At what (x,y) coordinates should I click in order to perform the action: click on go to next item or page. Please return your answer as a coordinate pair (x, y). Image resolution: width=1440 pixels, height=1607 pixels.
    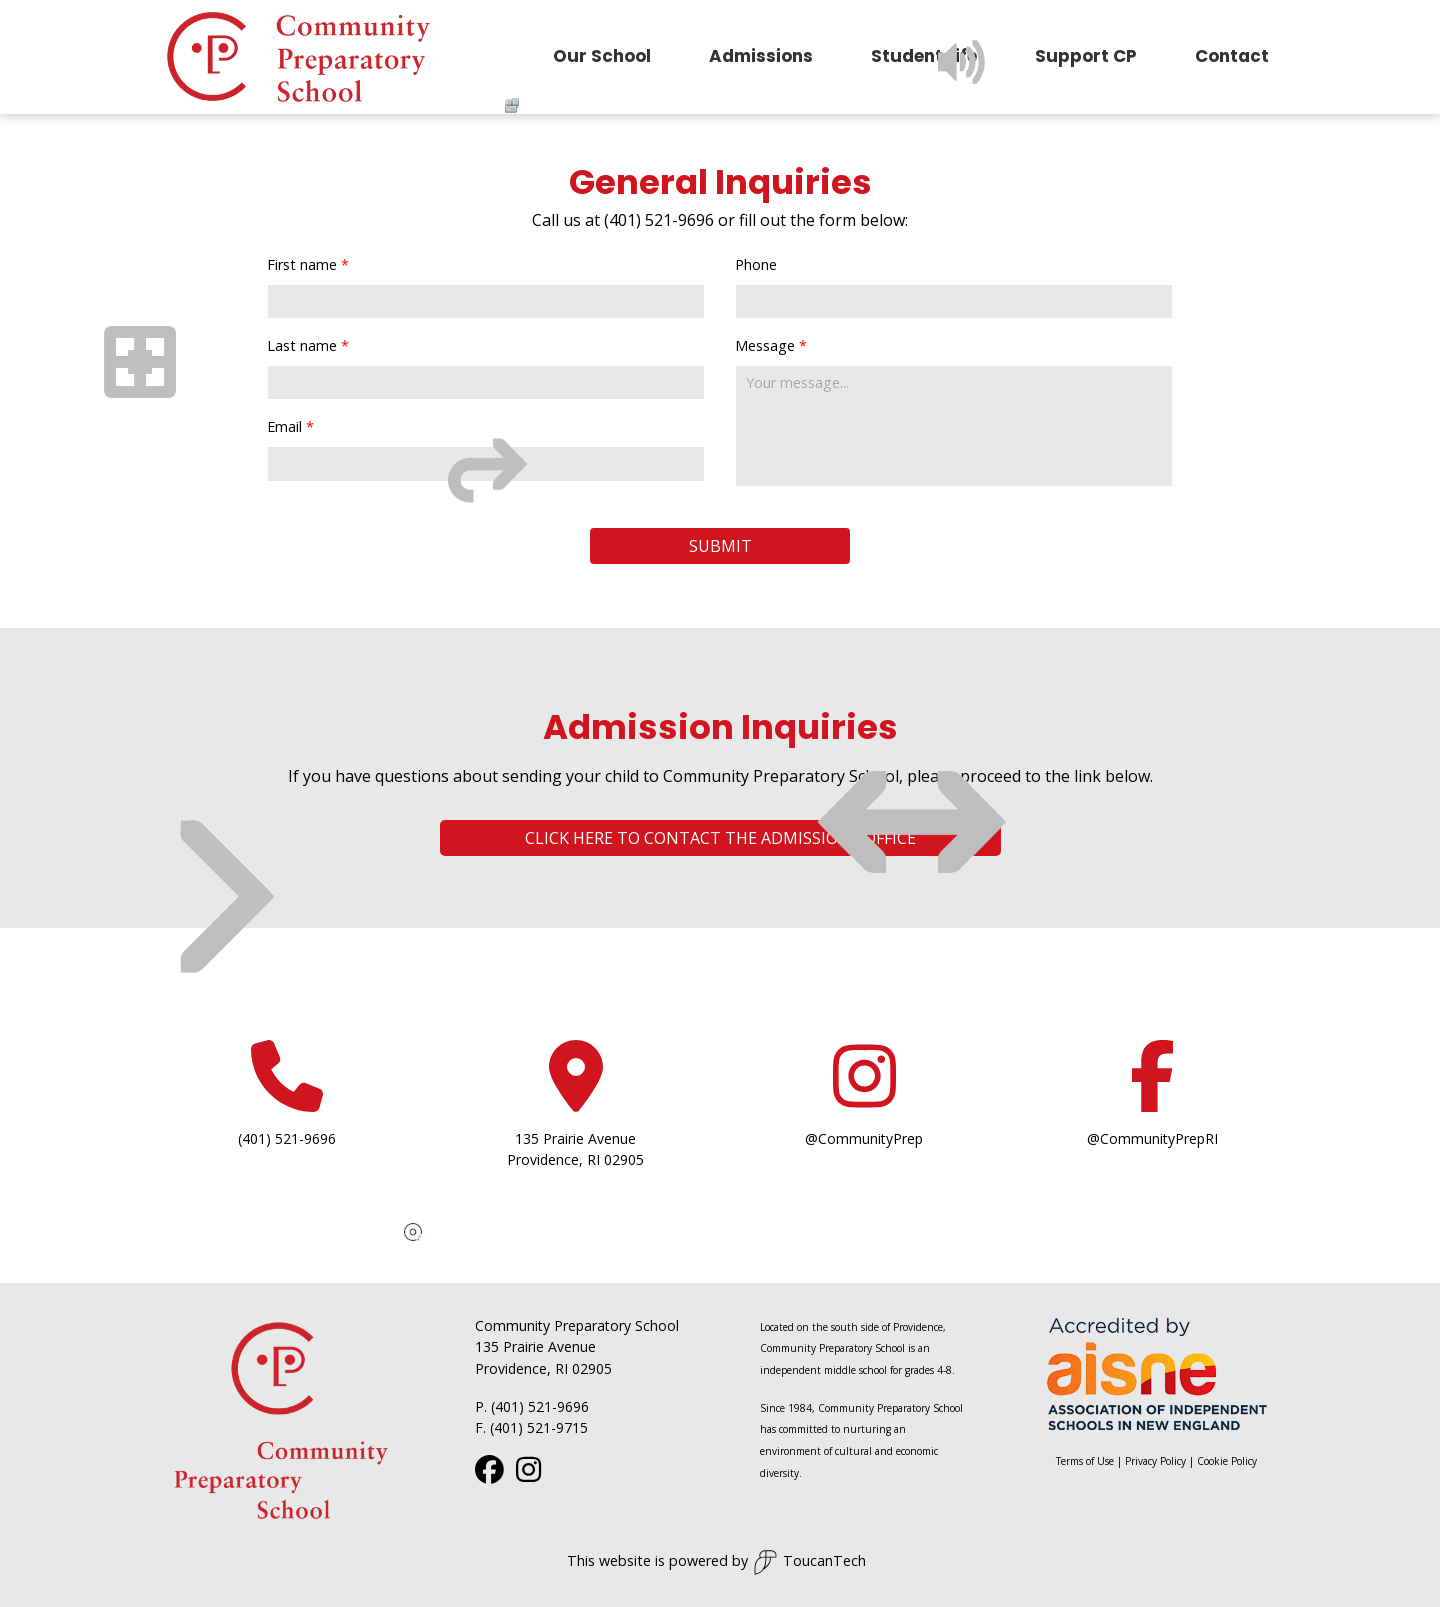
    Looking at the image, I should click on (231, 896).